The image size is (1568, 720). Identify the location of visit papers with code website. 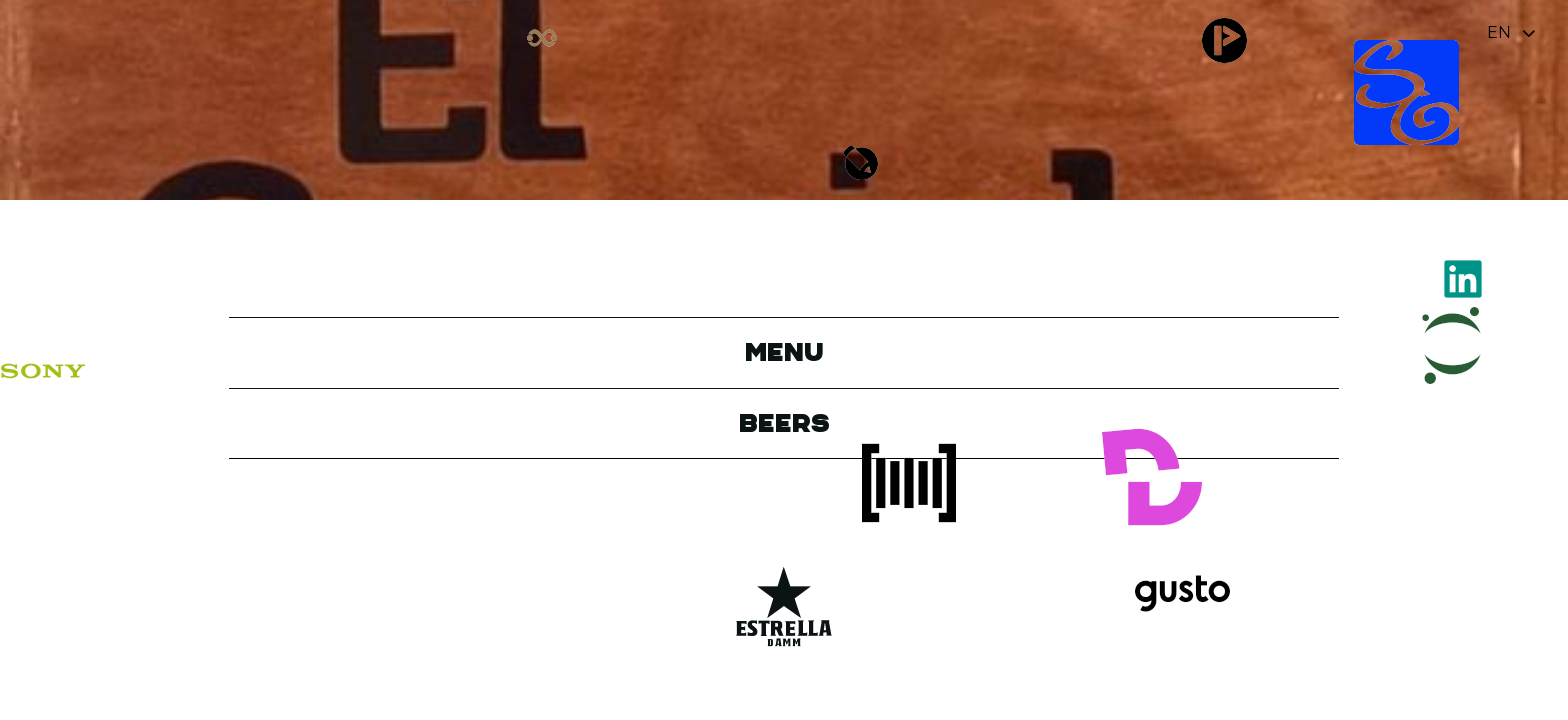
(909, 483).